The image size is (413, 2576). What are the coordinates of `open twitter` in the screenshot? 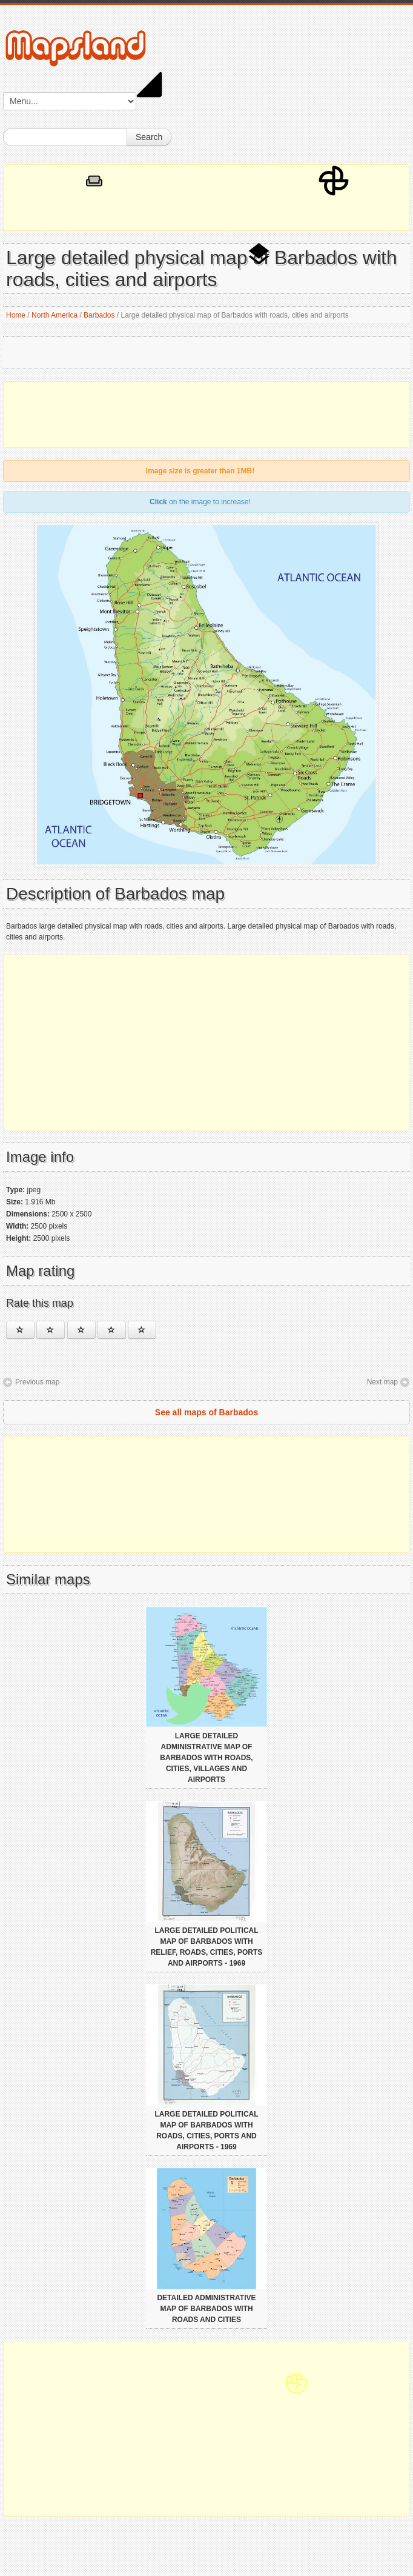 It's located at (188, 1704).